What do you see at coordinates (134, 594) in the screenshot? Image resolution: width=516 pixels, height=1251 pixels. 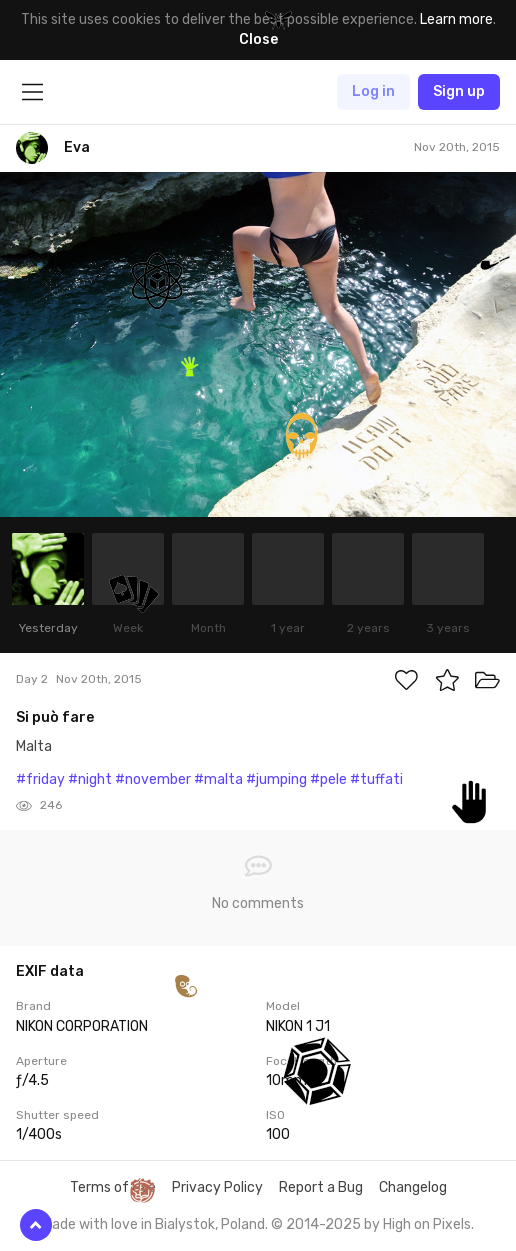 I see `access card games or poker` at bounding box center [134, 594].